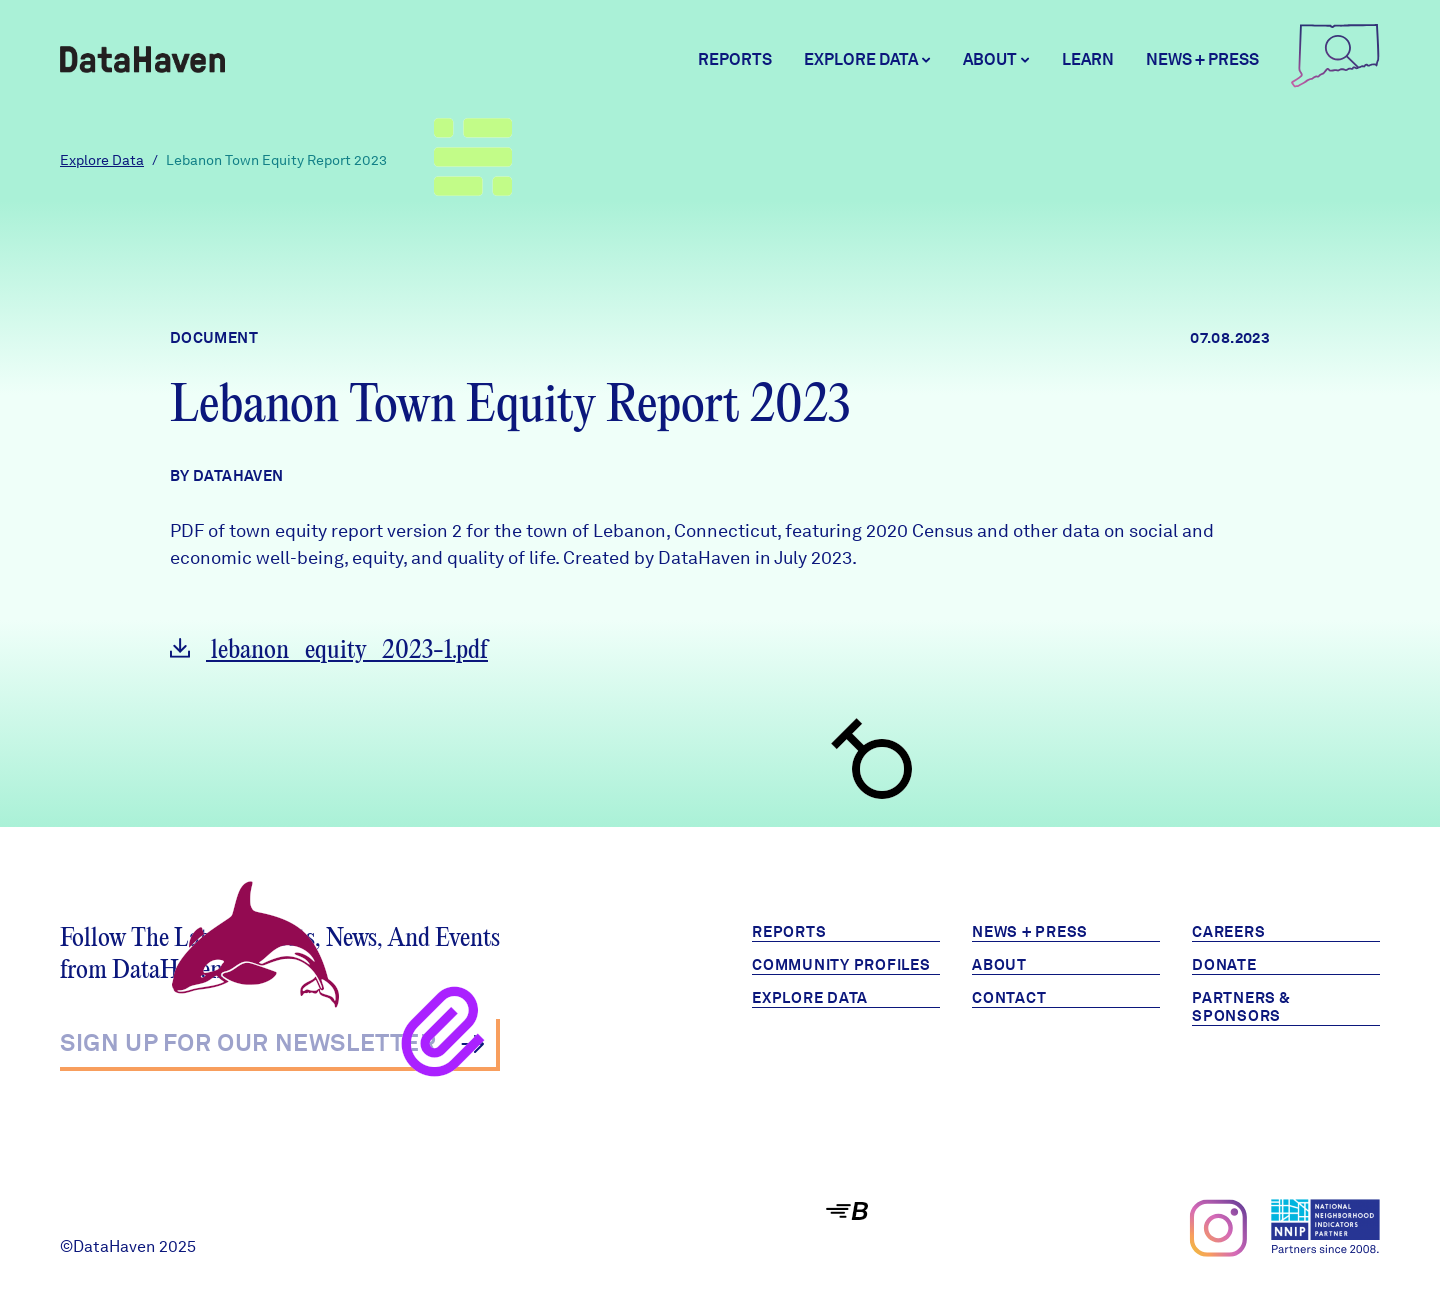 The width and height of the screenshot is (1440, 1291). What do you see at coordinates (473, 157) in the screenshot?
I see `open baserow database application` at bounding box center [473, 157].